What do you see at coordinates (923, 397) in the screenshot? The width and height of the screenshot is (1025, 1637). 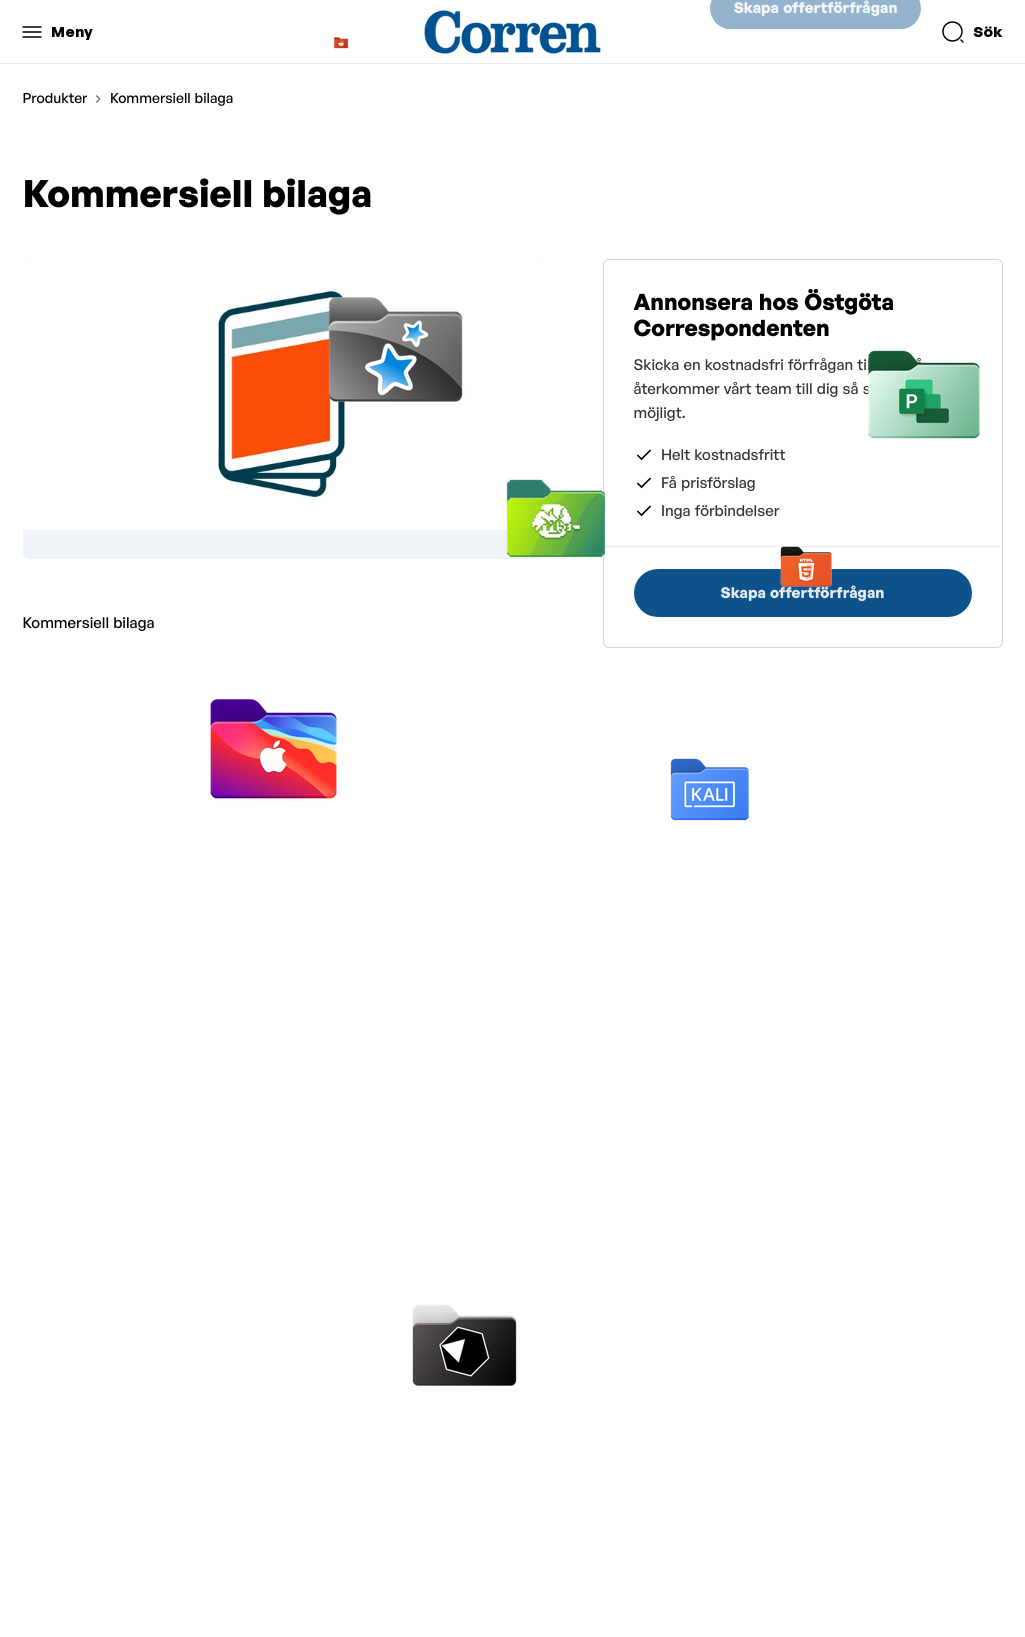 I see `open microsoft project files folder` at bounding box center [923, 397].